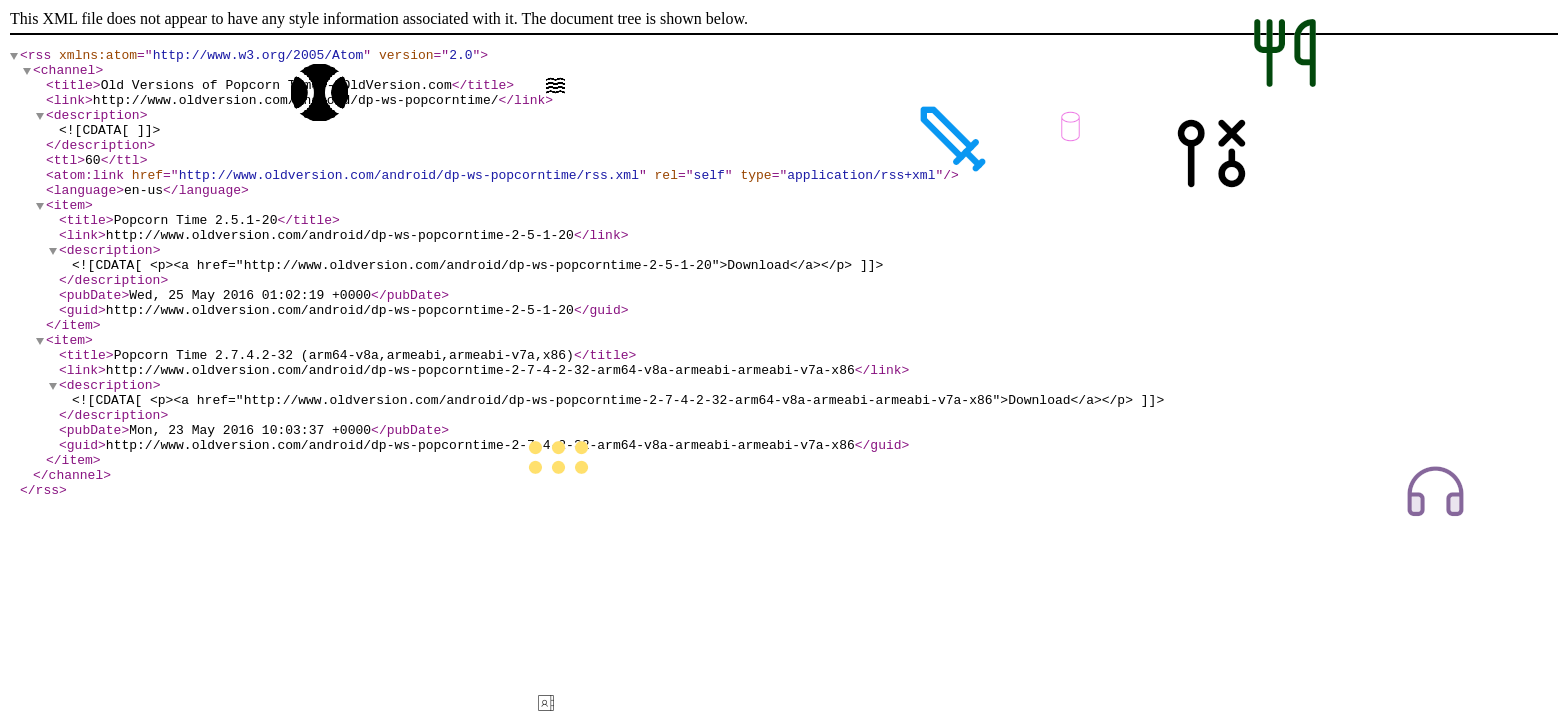 Image resolution: width=1568 pixels, height=720 pixels. What do you see at coordinates (1211, 153) in the screenshot?
I see `indicates a closed or rejected pull request` at bounding box center [1211, 153].